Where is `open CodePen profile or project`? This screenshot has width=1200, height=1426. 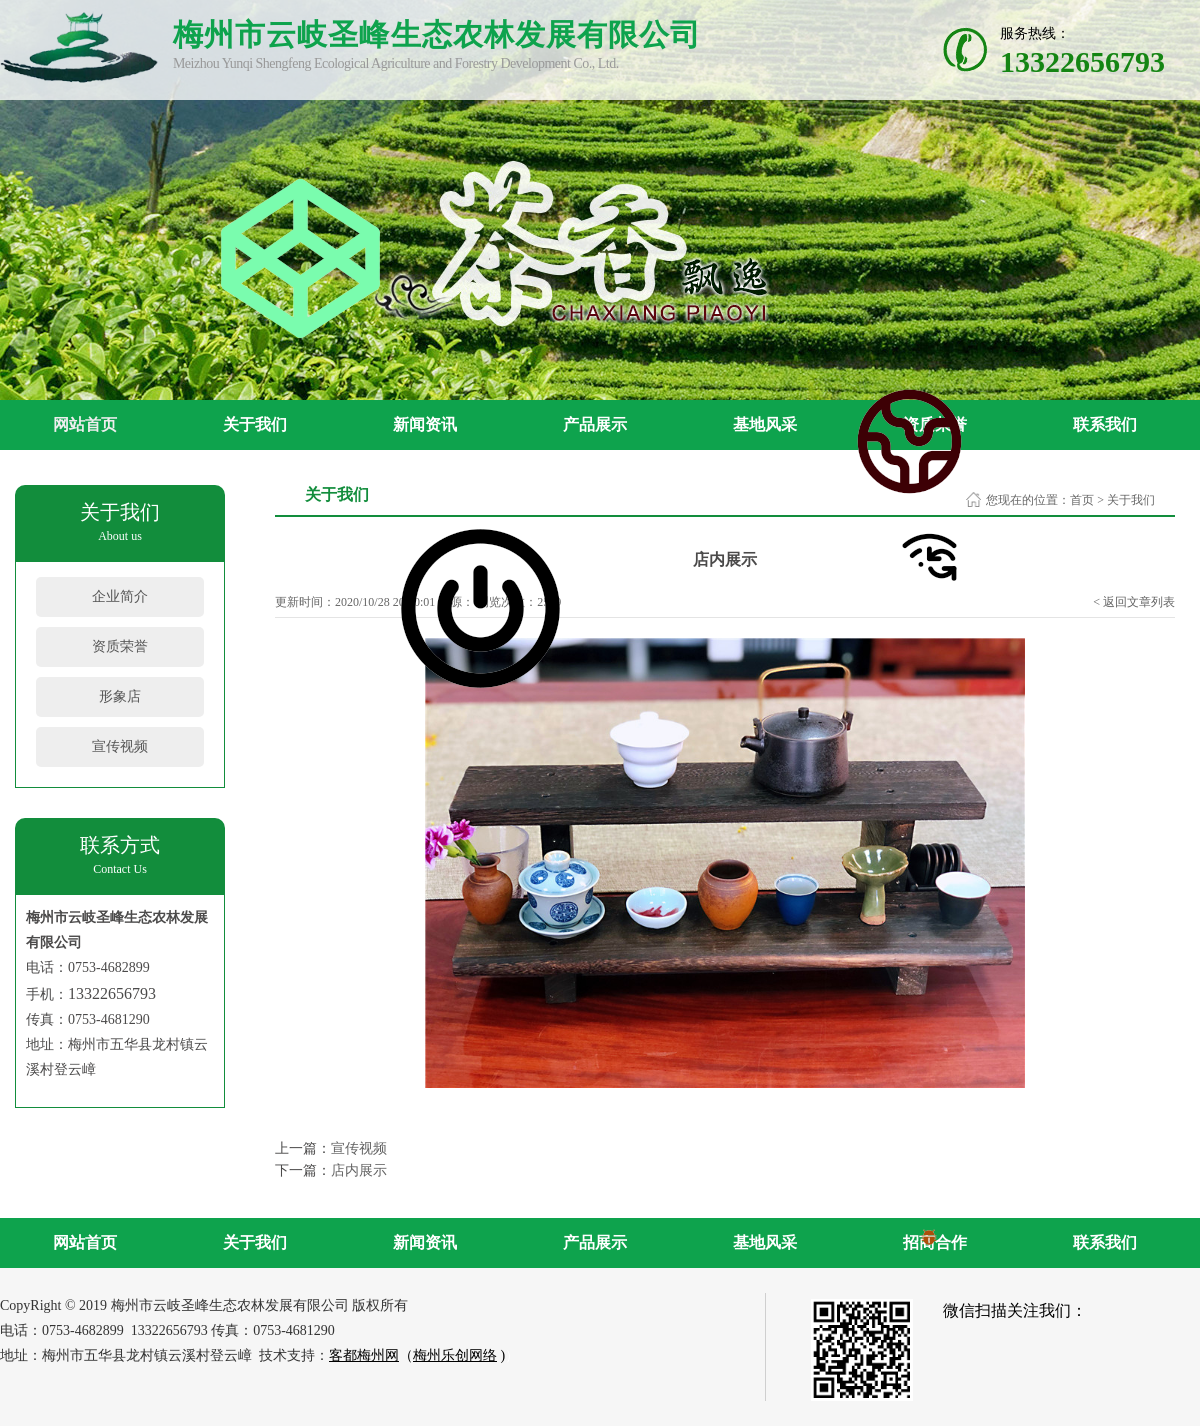 open CodePen profile or project is located at coordinates (300, 258).